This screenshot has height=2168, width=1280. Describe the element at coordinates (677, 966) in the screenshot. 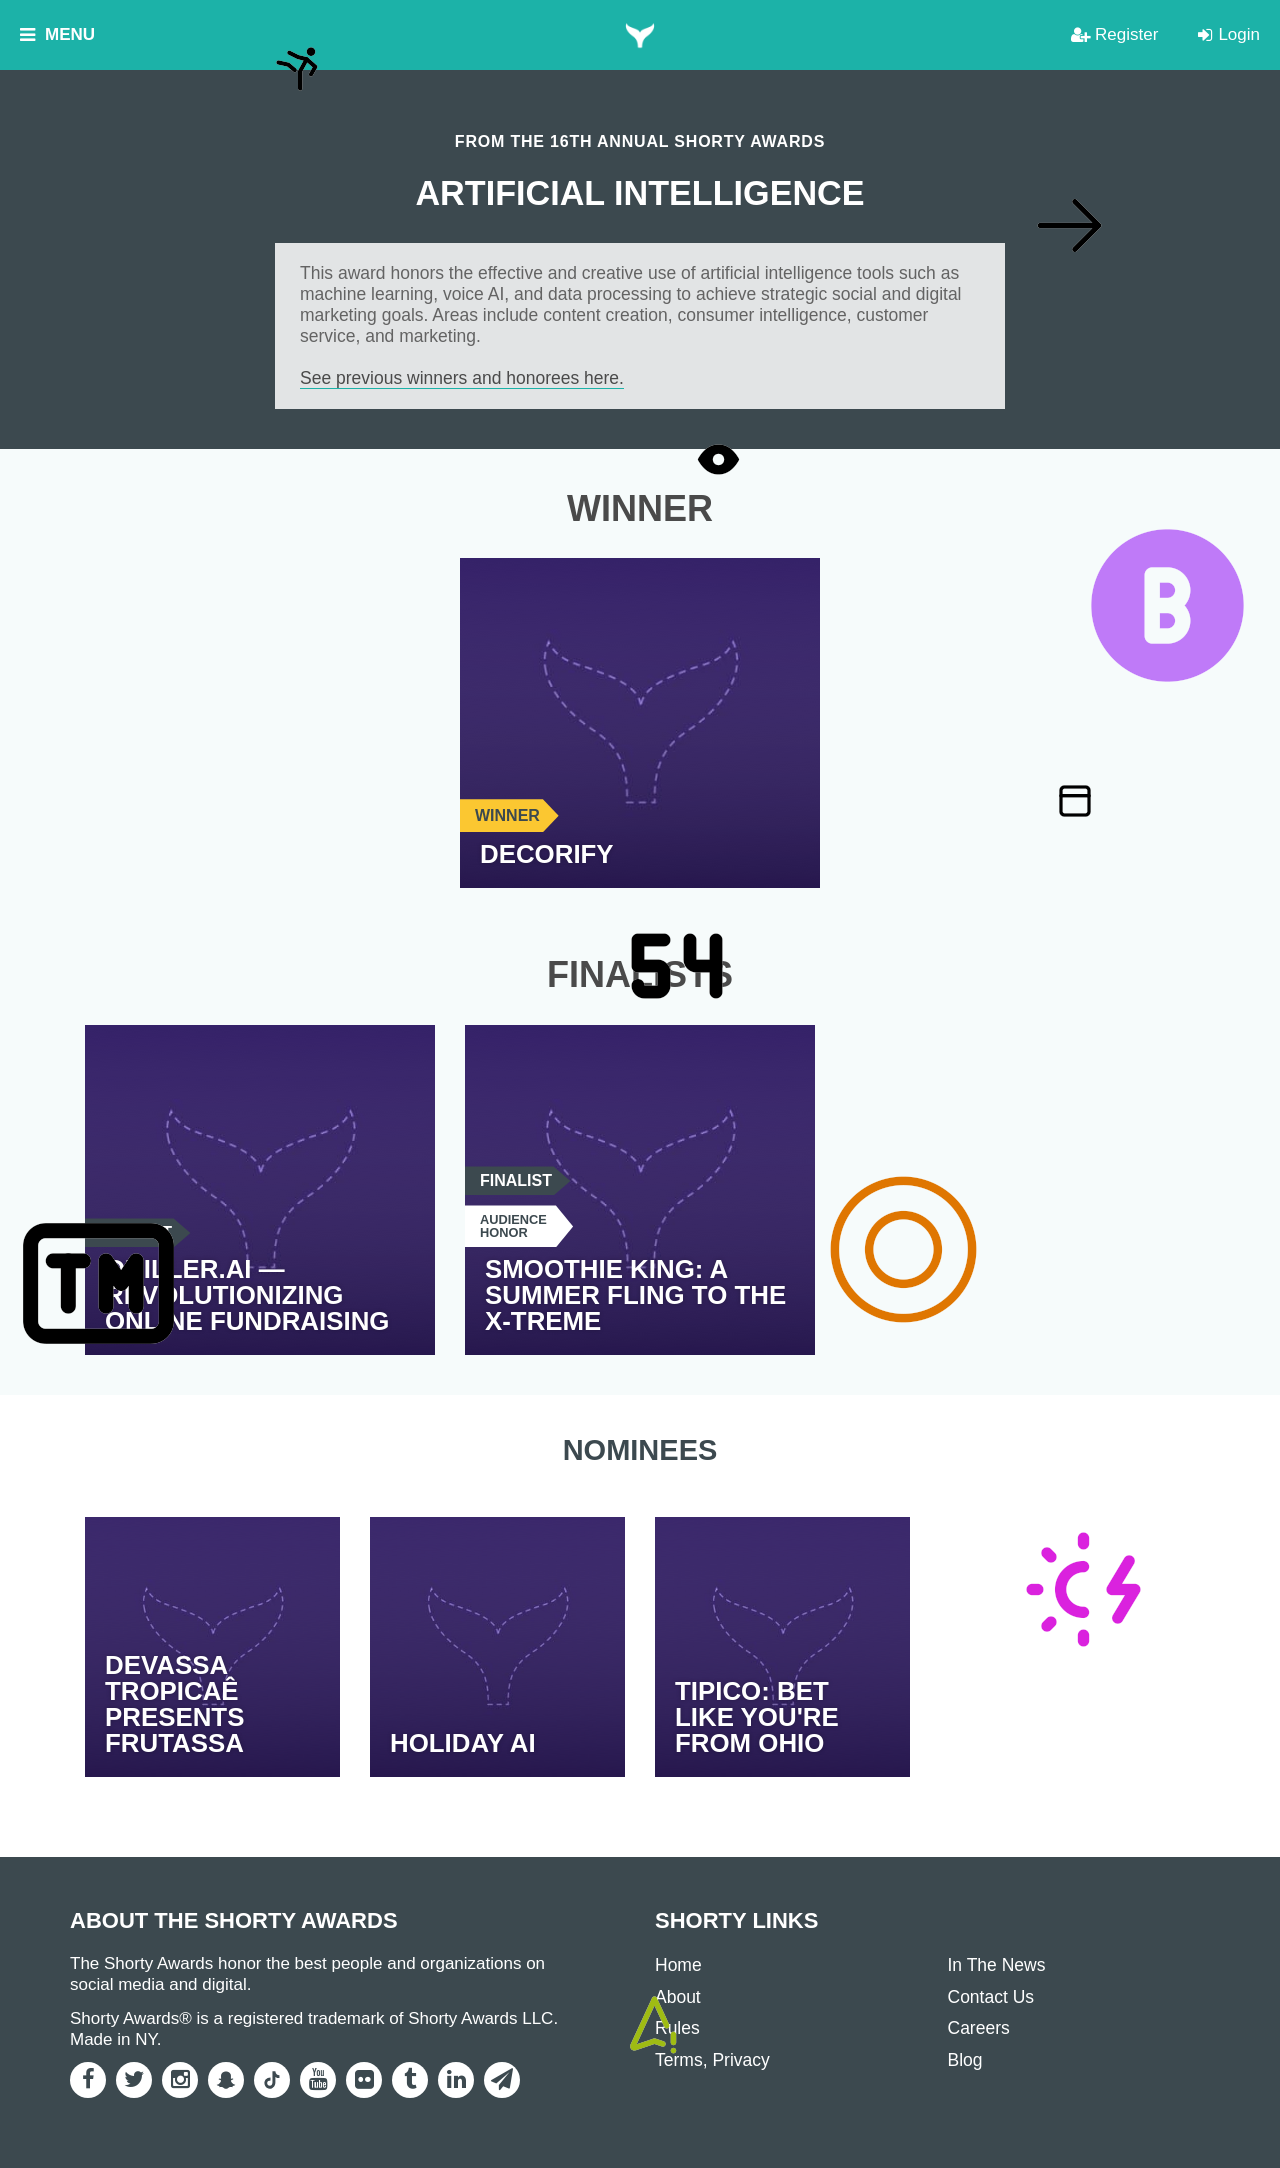

I see `indicates item number 54 in a list or sequence` at that location.